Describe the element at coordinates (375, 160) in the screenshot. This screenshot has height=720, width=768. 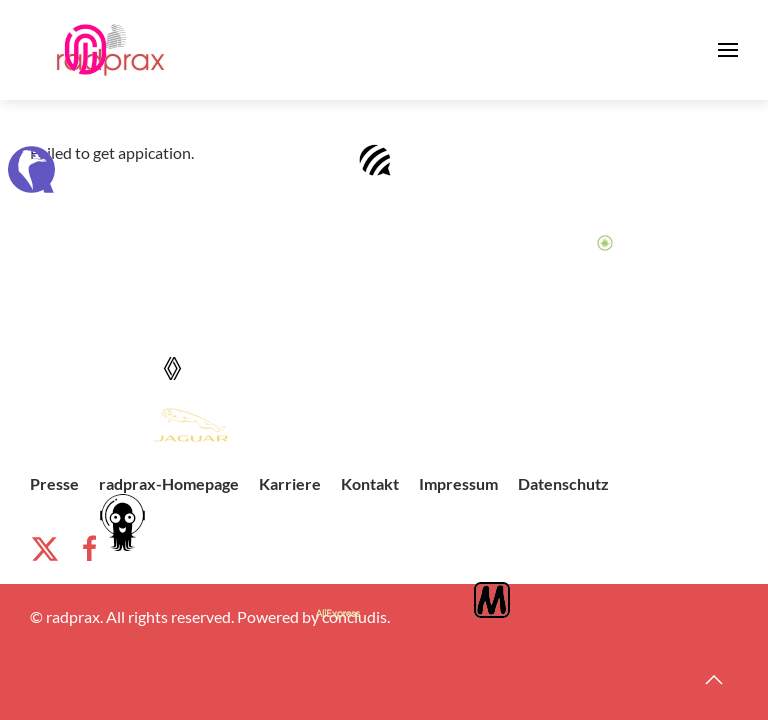
I see `forumbee logo` at that location.